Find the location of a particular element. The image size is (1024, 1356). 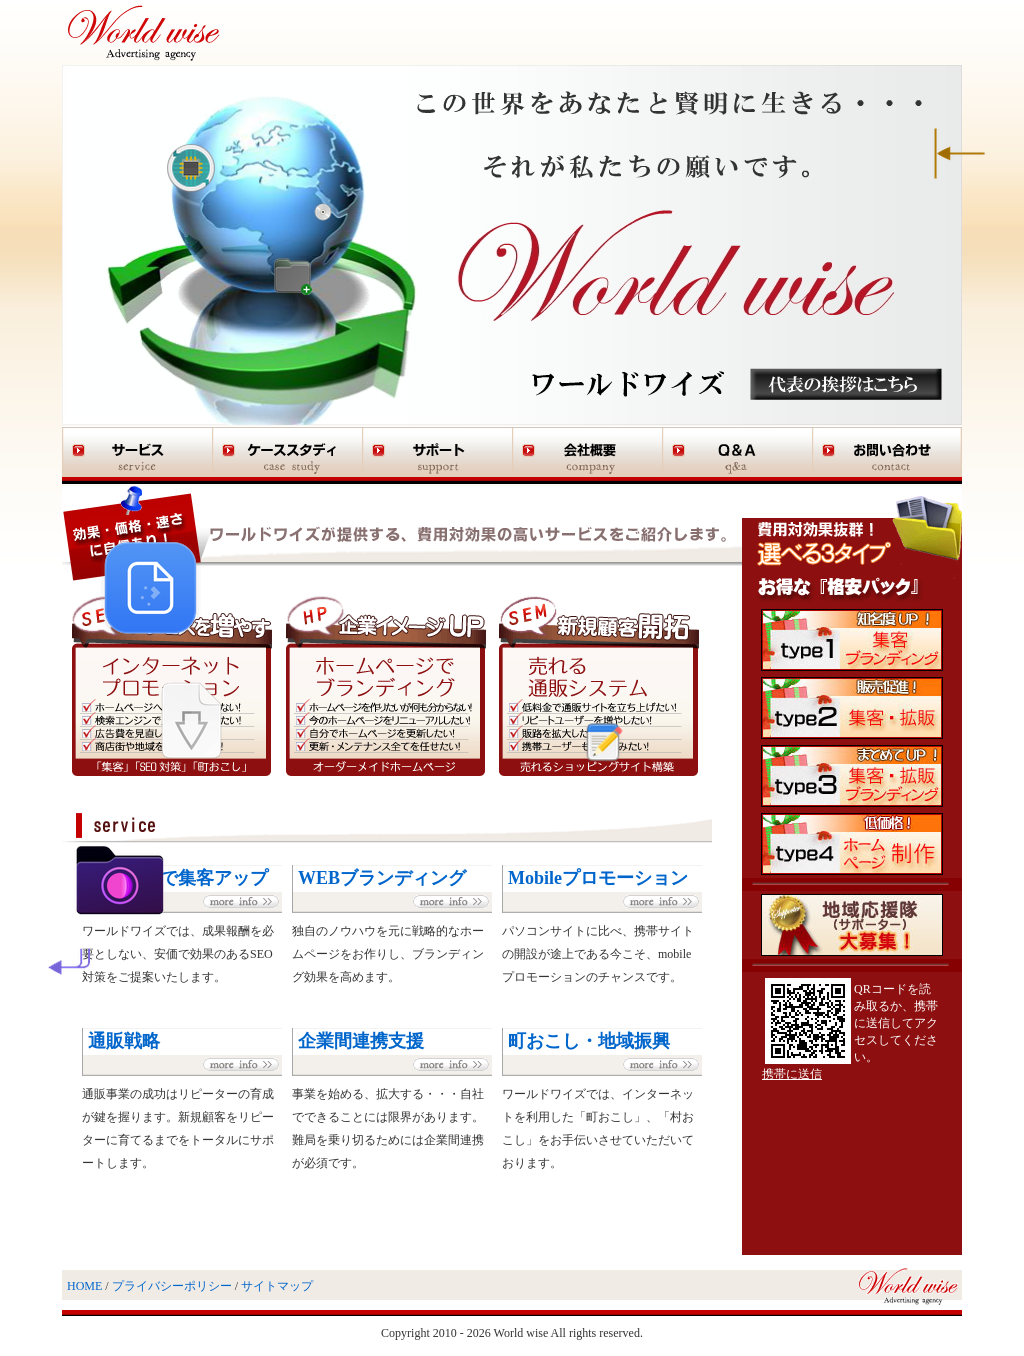

indicates a DVD-ROM drive or disc is located at coordinates (323, 212).